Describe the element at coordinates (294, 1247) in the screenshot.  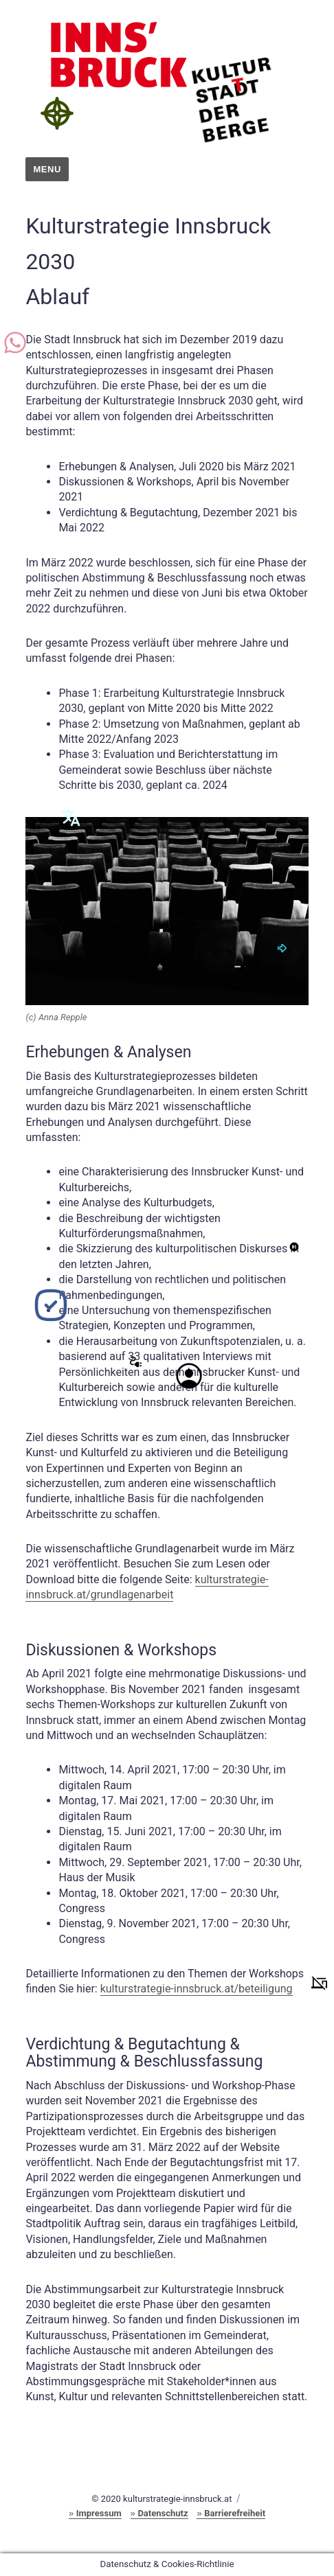
I see `skip to the next track` at that location.